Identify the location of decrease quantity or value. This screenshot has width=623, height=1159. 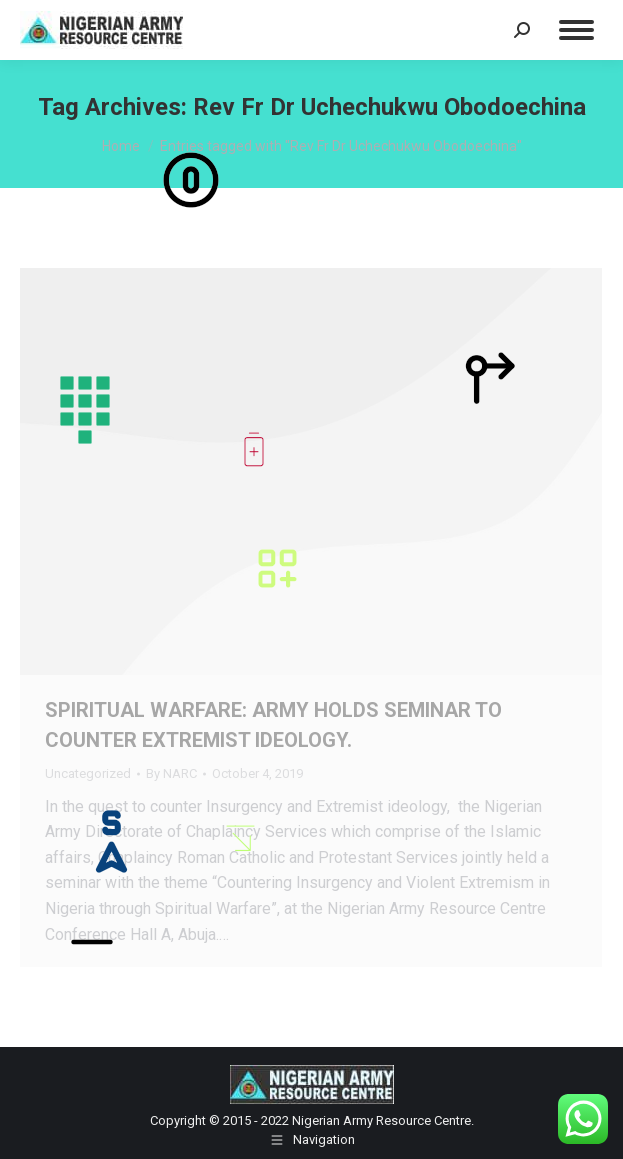
(92, 942).